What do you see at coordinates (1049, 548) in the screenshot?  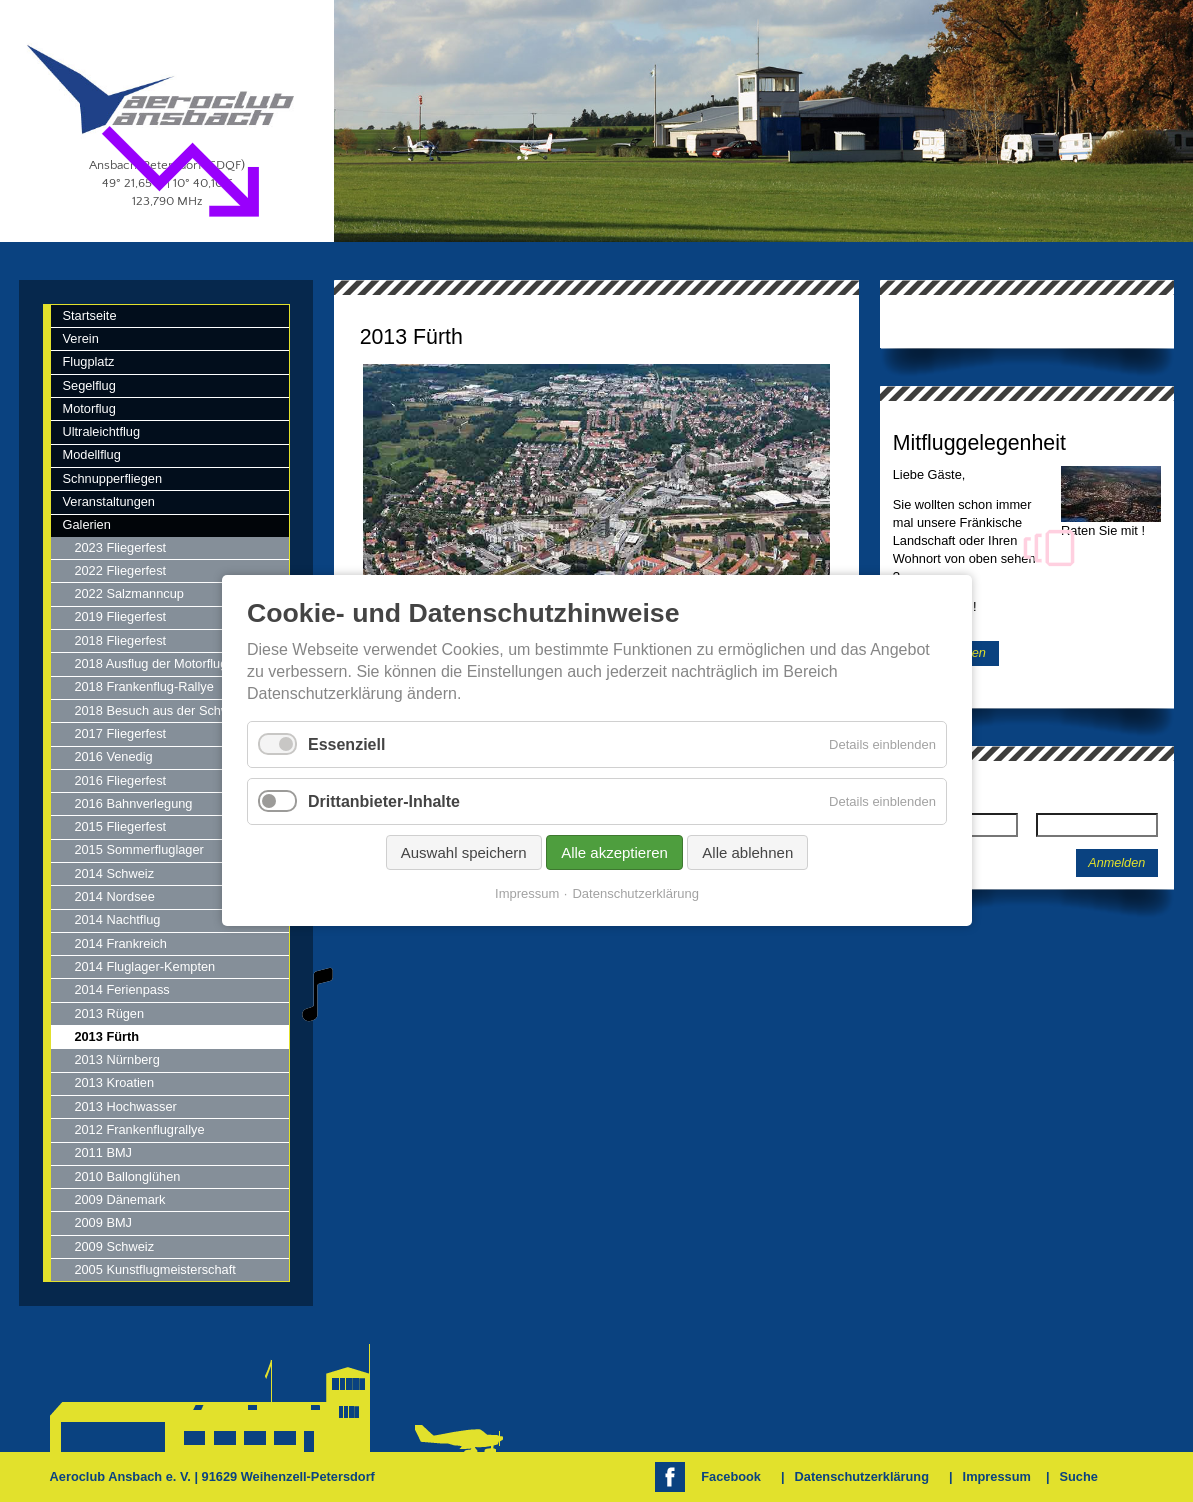 I see `view version history` at bounding box center [1049, 548].